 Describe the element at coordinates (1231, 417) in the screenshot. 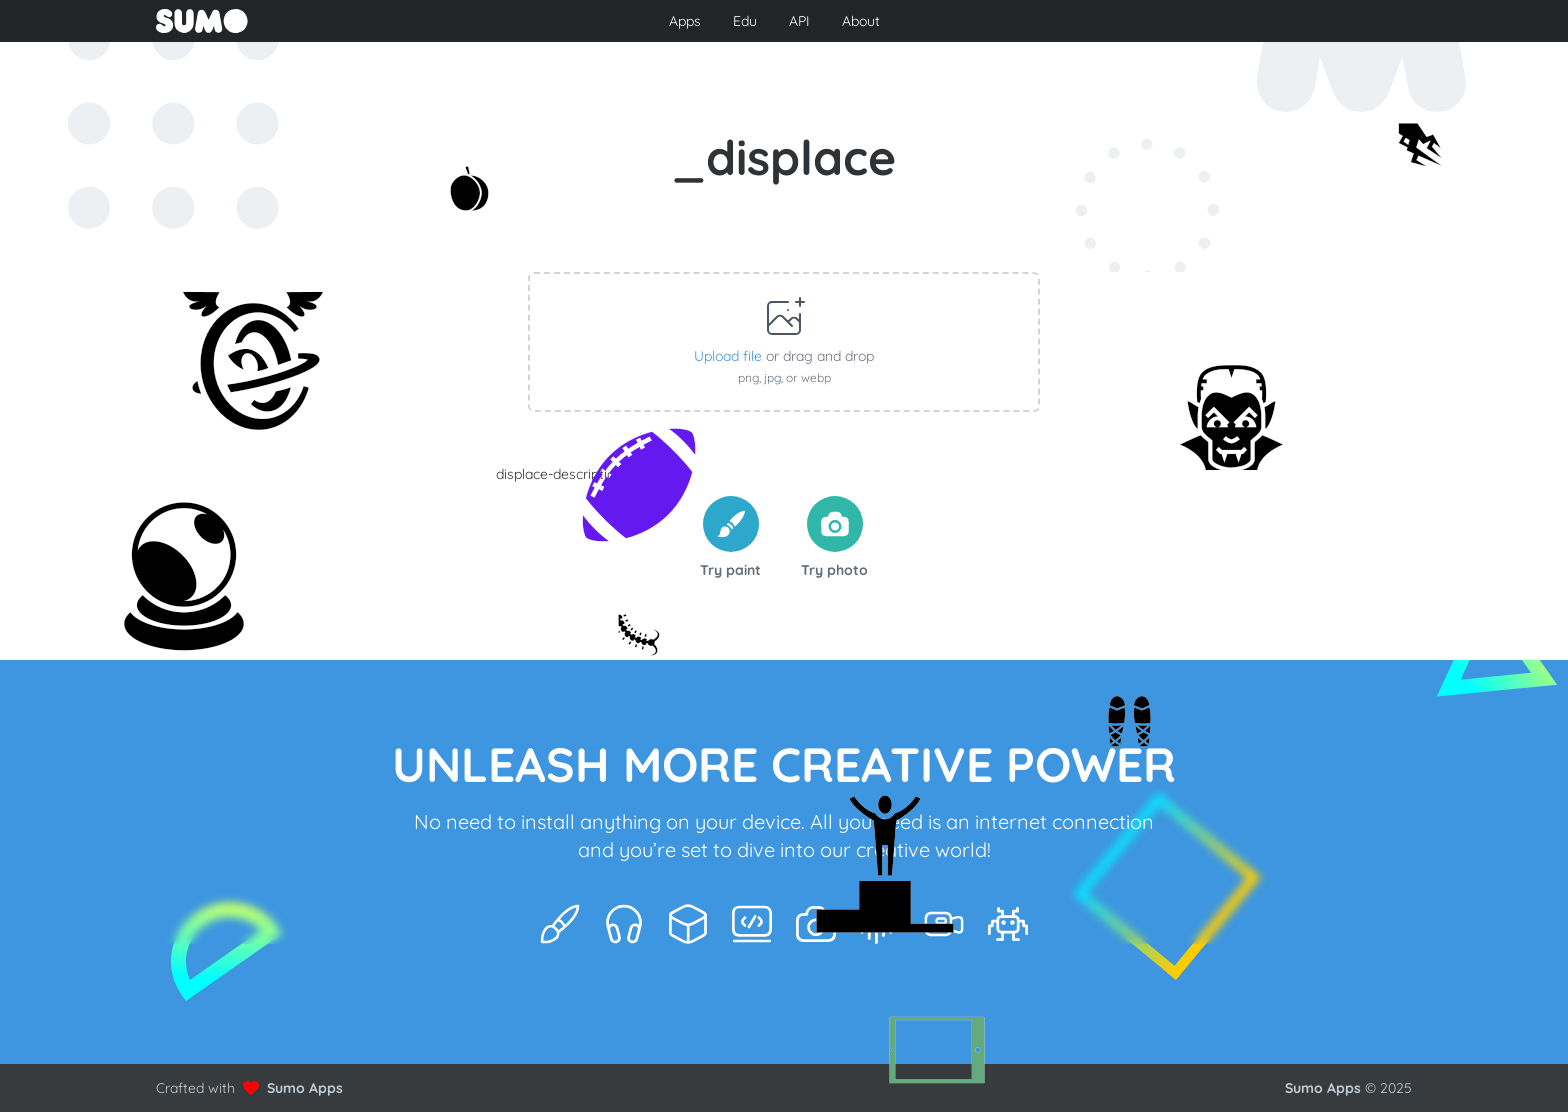

I see `select vampire character class` at that location.